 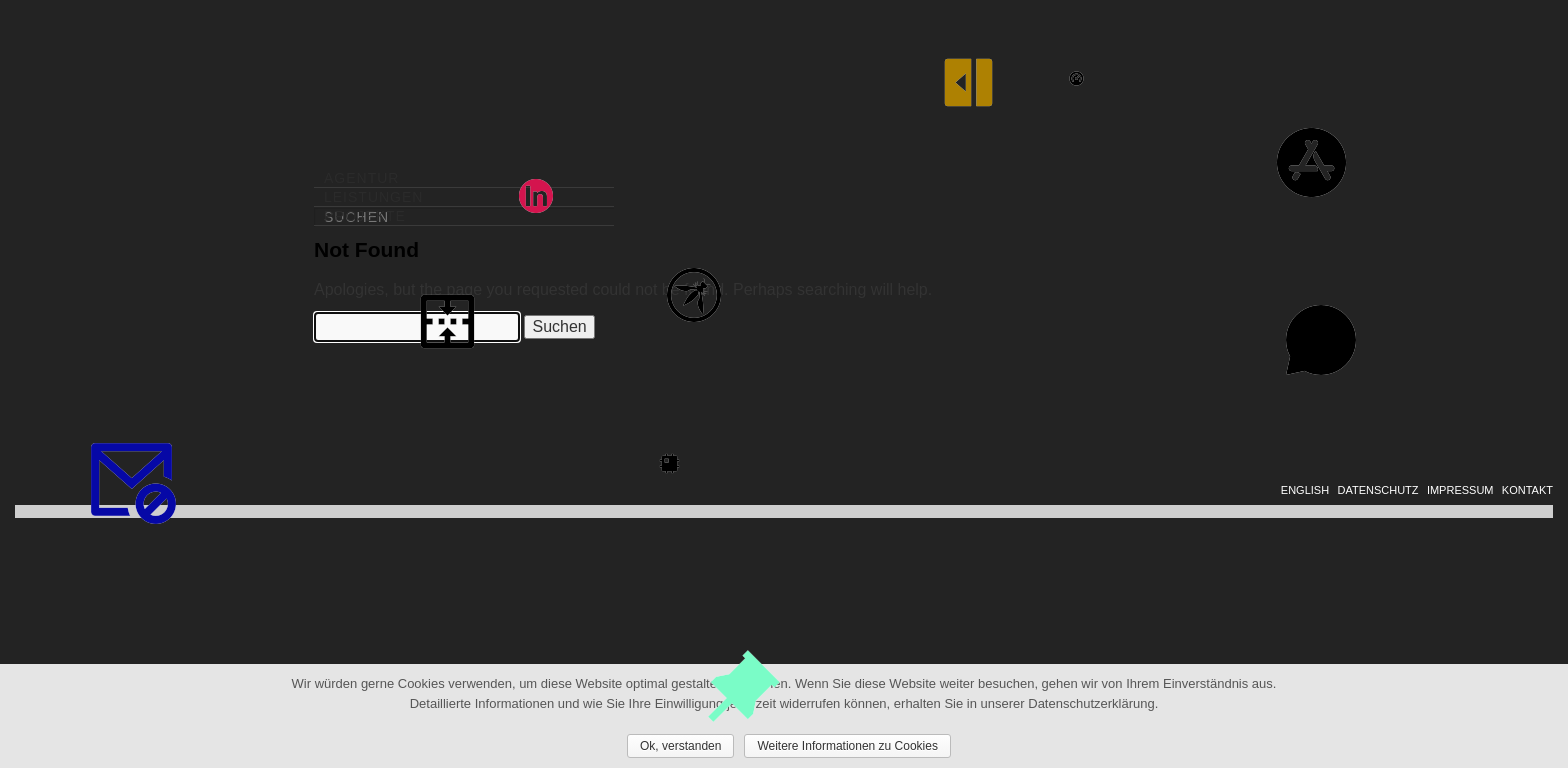 What do you see at coordinates (536, 196) in the screenshot?
I see `LogMeIn brand logo` at bounding box center [536, 196].